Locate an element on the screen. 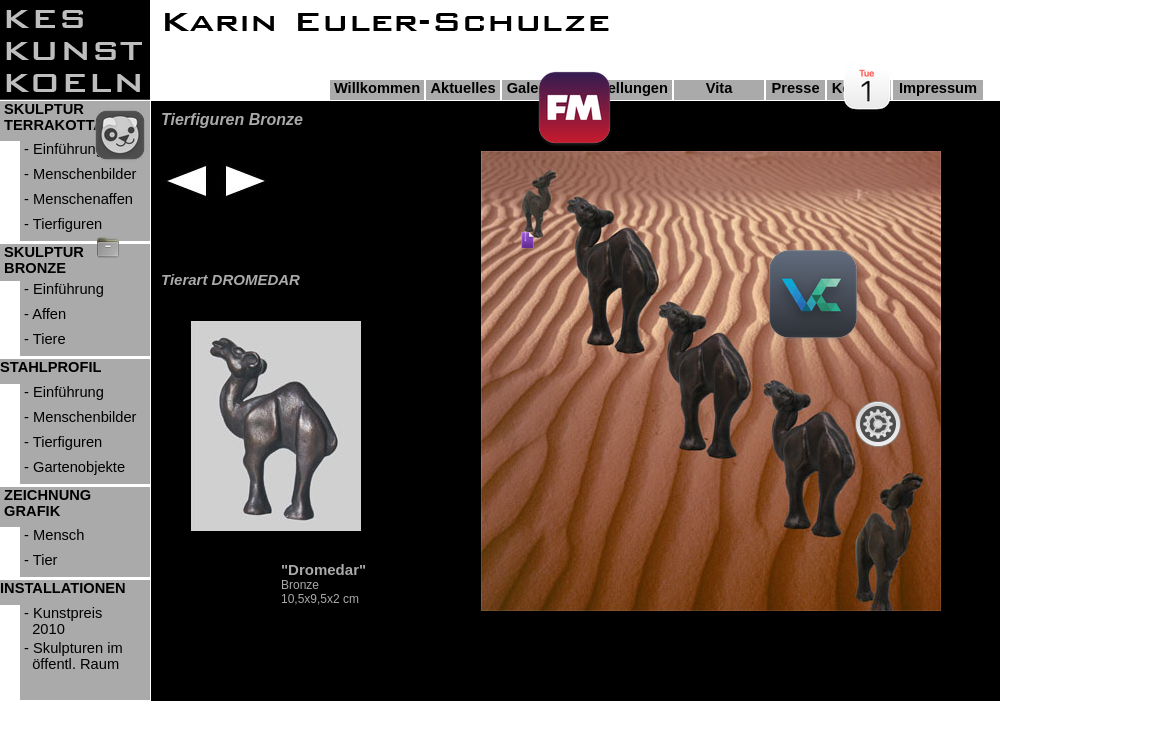  open the file manager app is located at coordinates (108, 247).